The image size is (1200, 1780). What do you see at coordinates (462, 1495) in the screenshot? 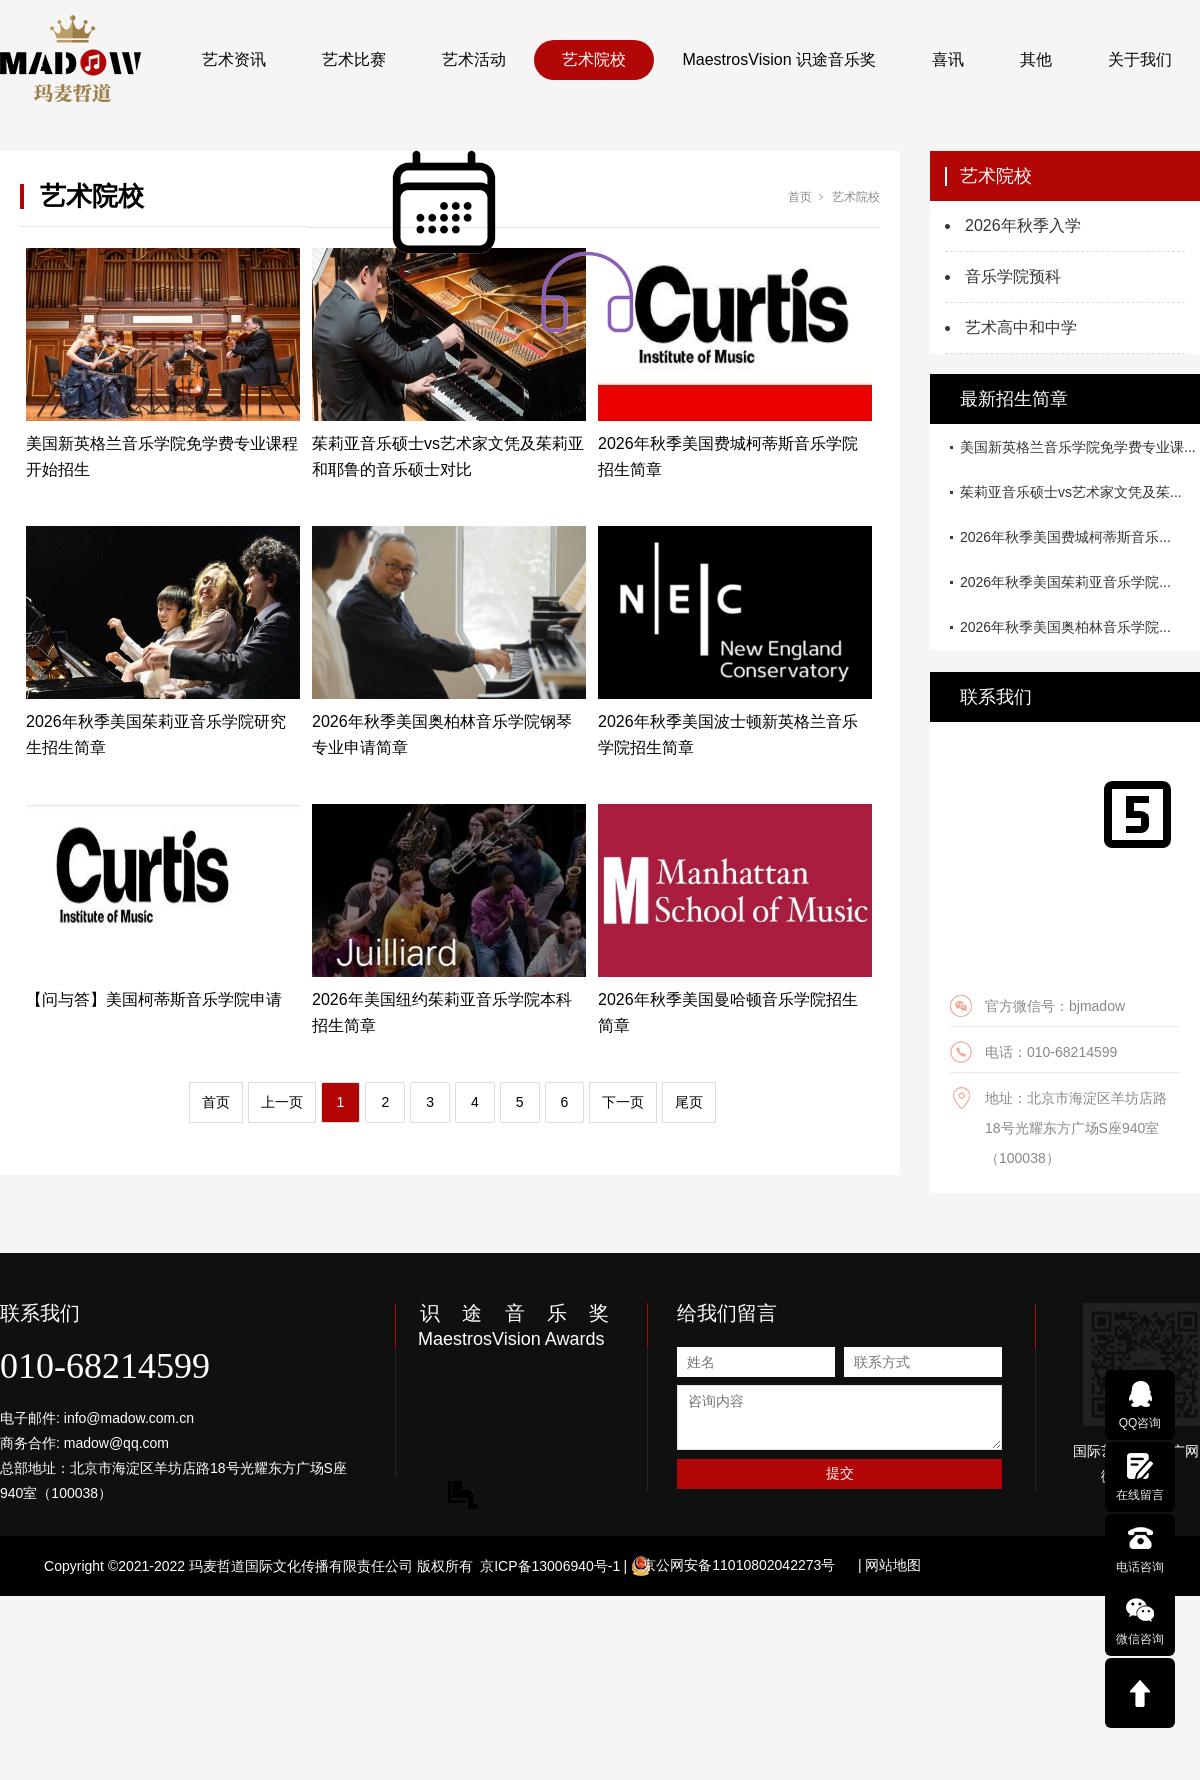
I see `standard legroom seat selection` at bounding box center [462, 1495].